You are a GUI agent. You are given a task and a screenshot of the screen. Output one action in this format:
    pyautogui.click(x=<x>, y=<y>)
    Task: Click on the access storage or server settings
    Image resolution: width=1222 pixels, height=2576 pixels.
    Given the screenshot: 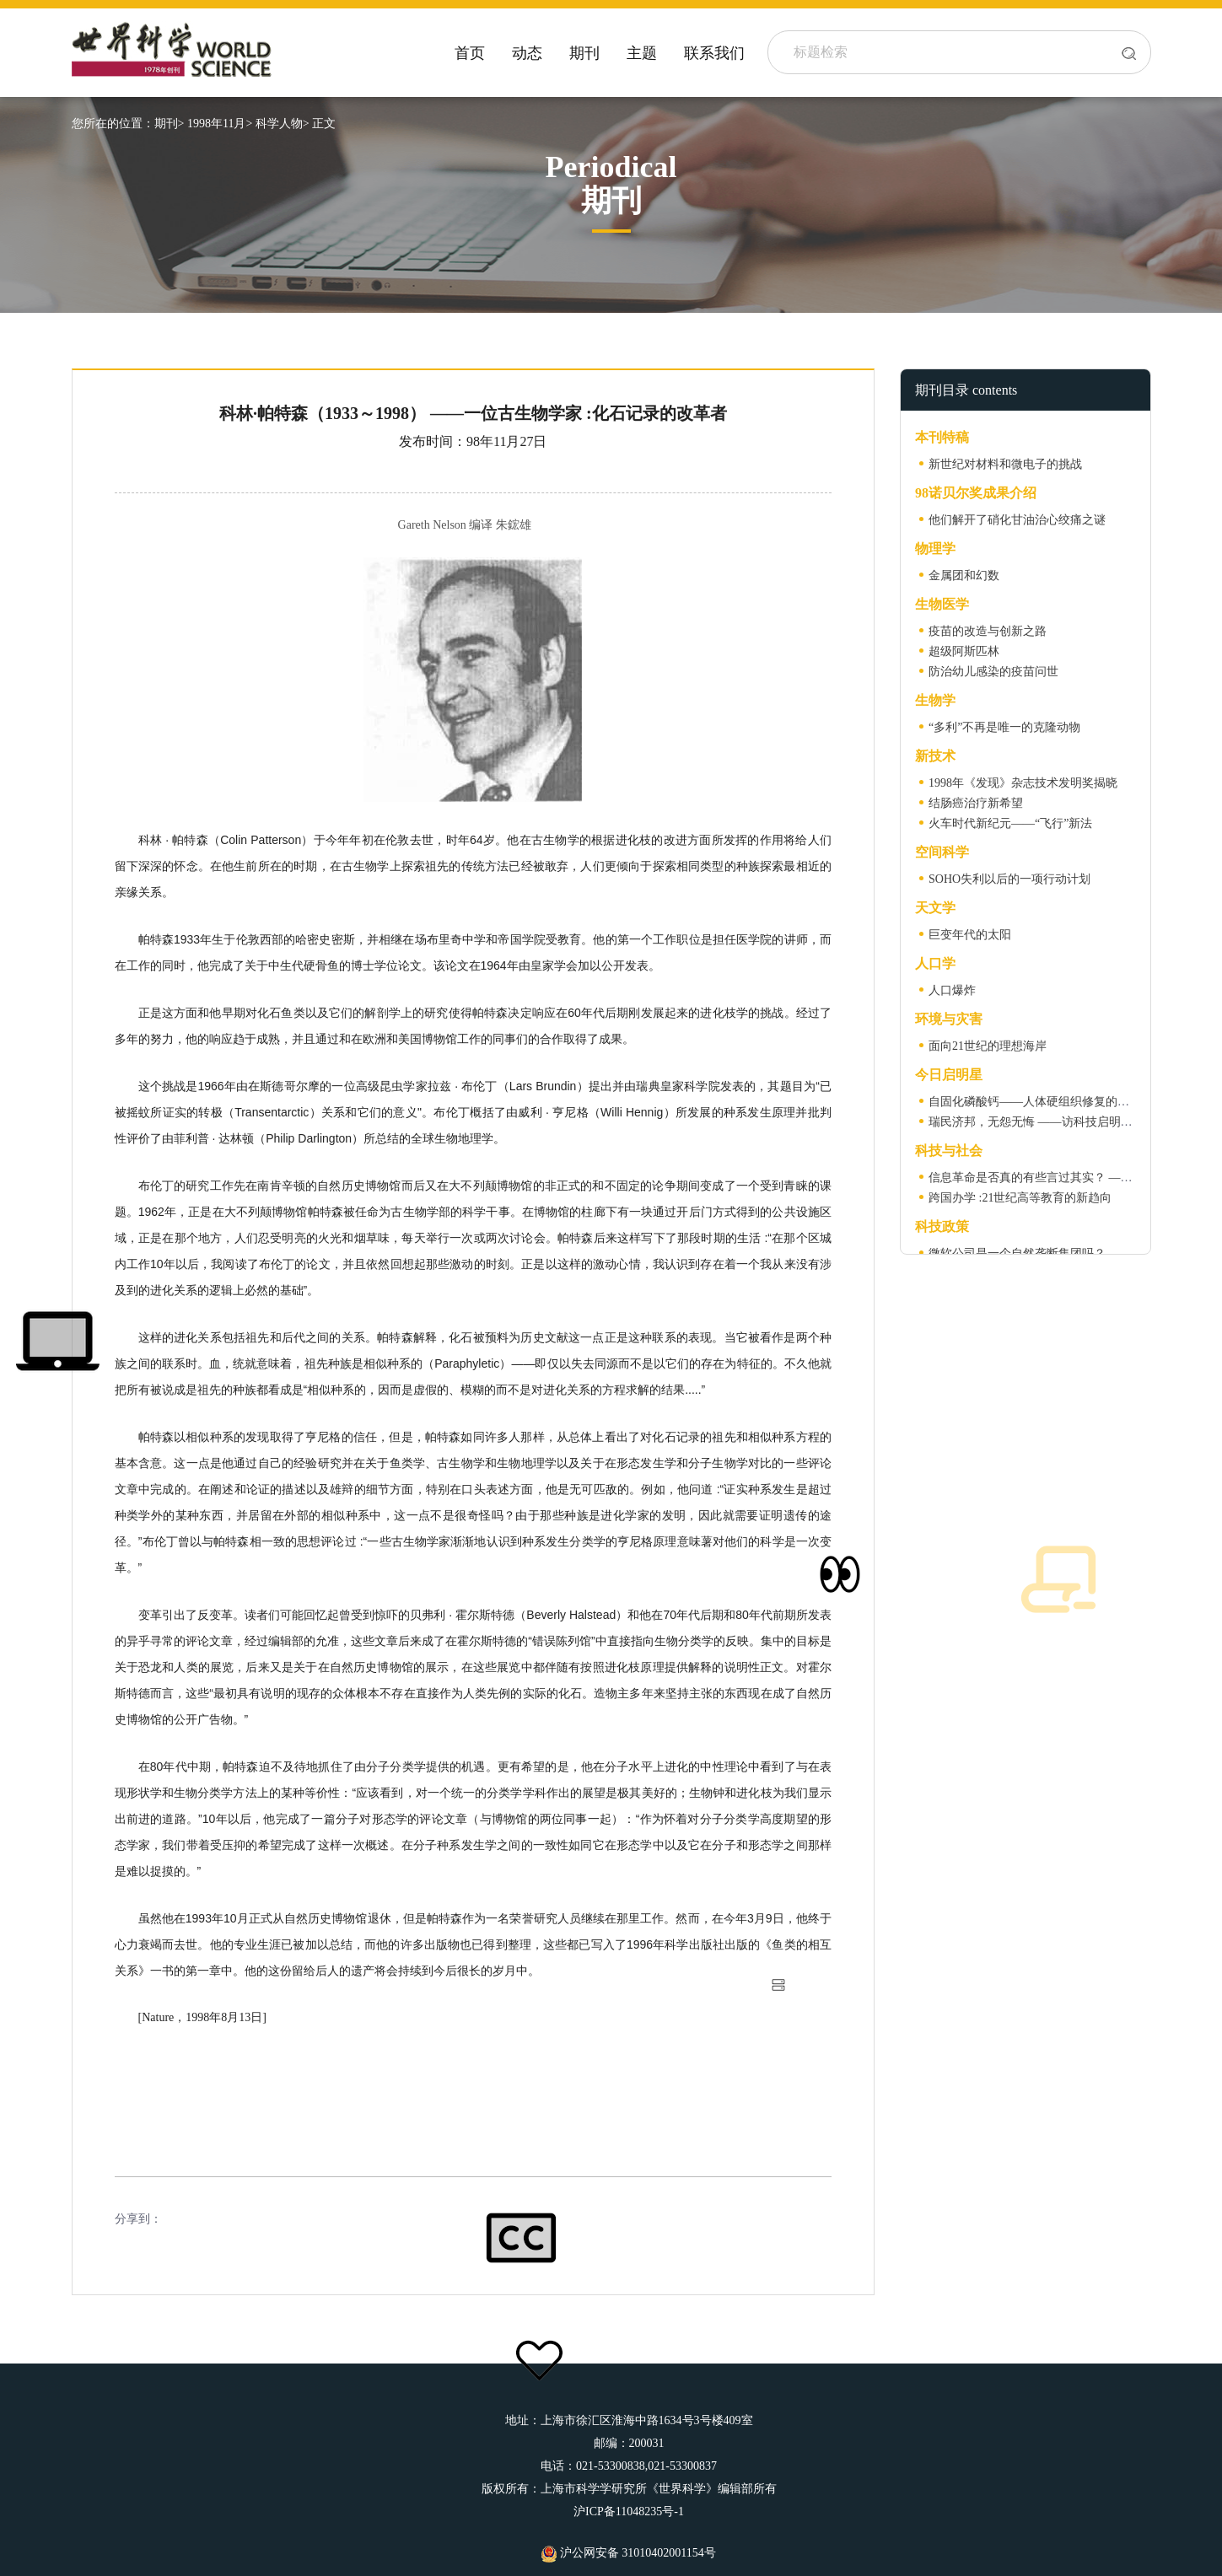 What is the action you would take?
    pyautogui.click(x=778, y=1985)
    